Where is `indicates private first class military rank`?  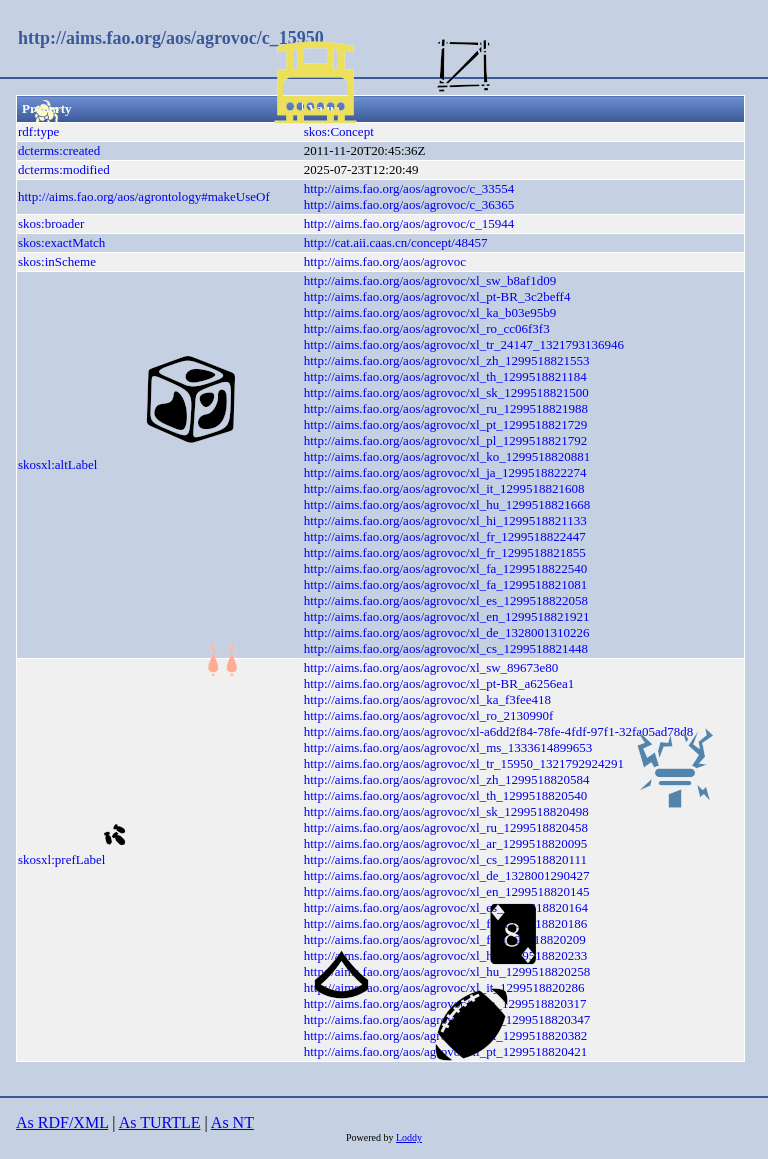 indicates private first class military rank is located at coordinates (341, 974).